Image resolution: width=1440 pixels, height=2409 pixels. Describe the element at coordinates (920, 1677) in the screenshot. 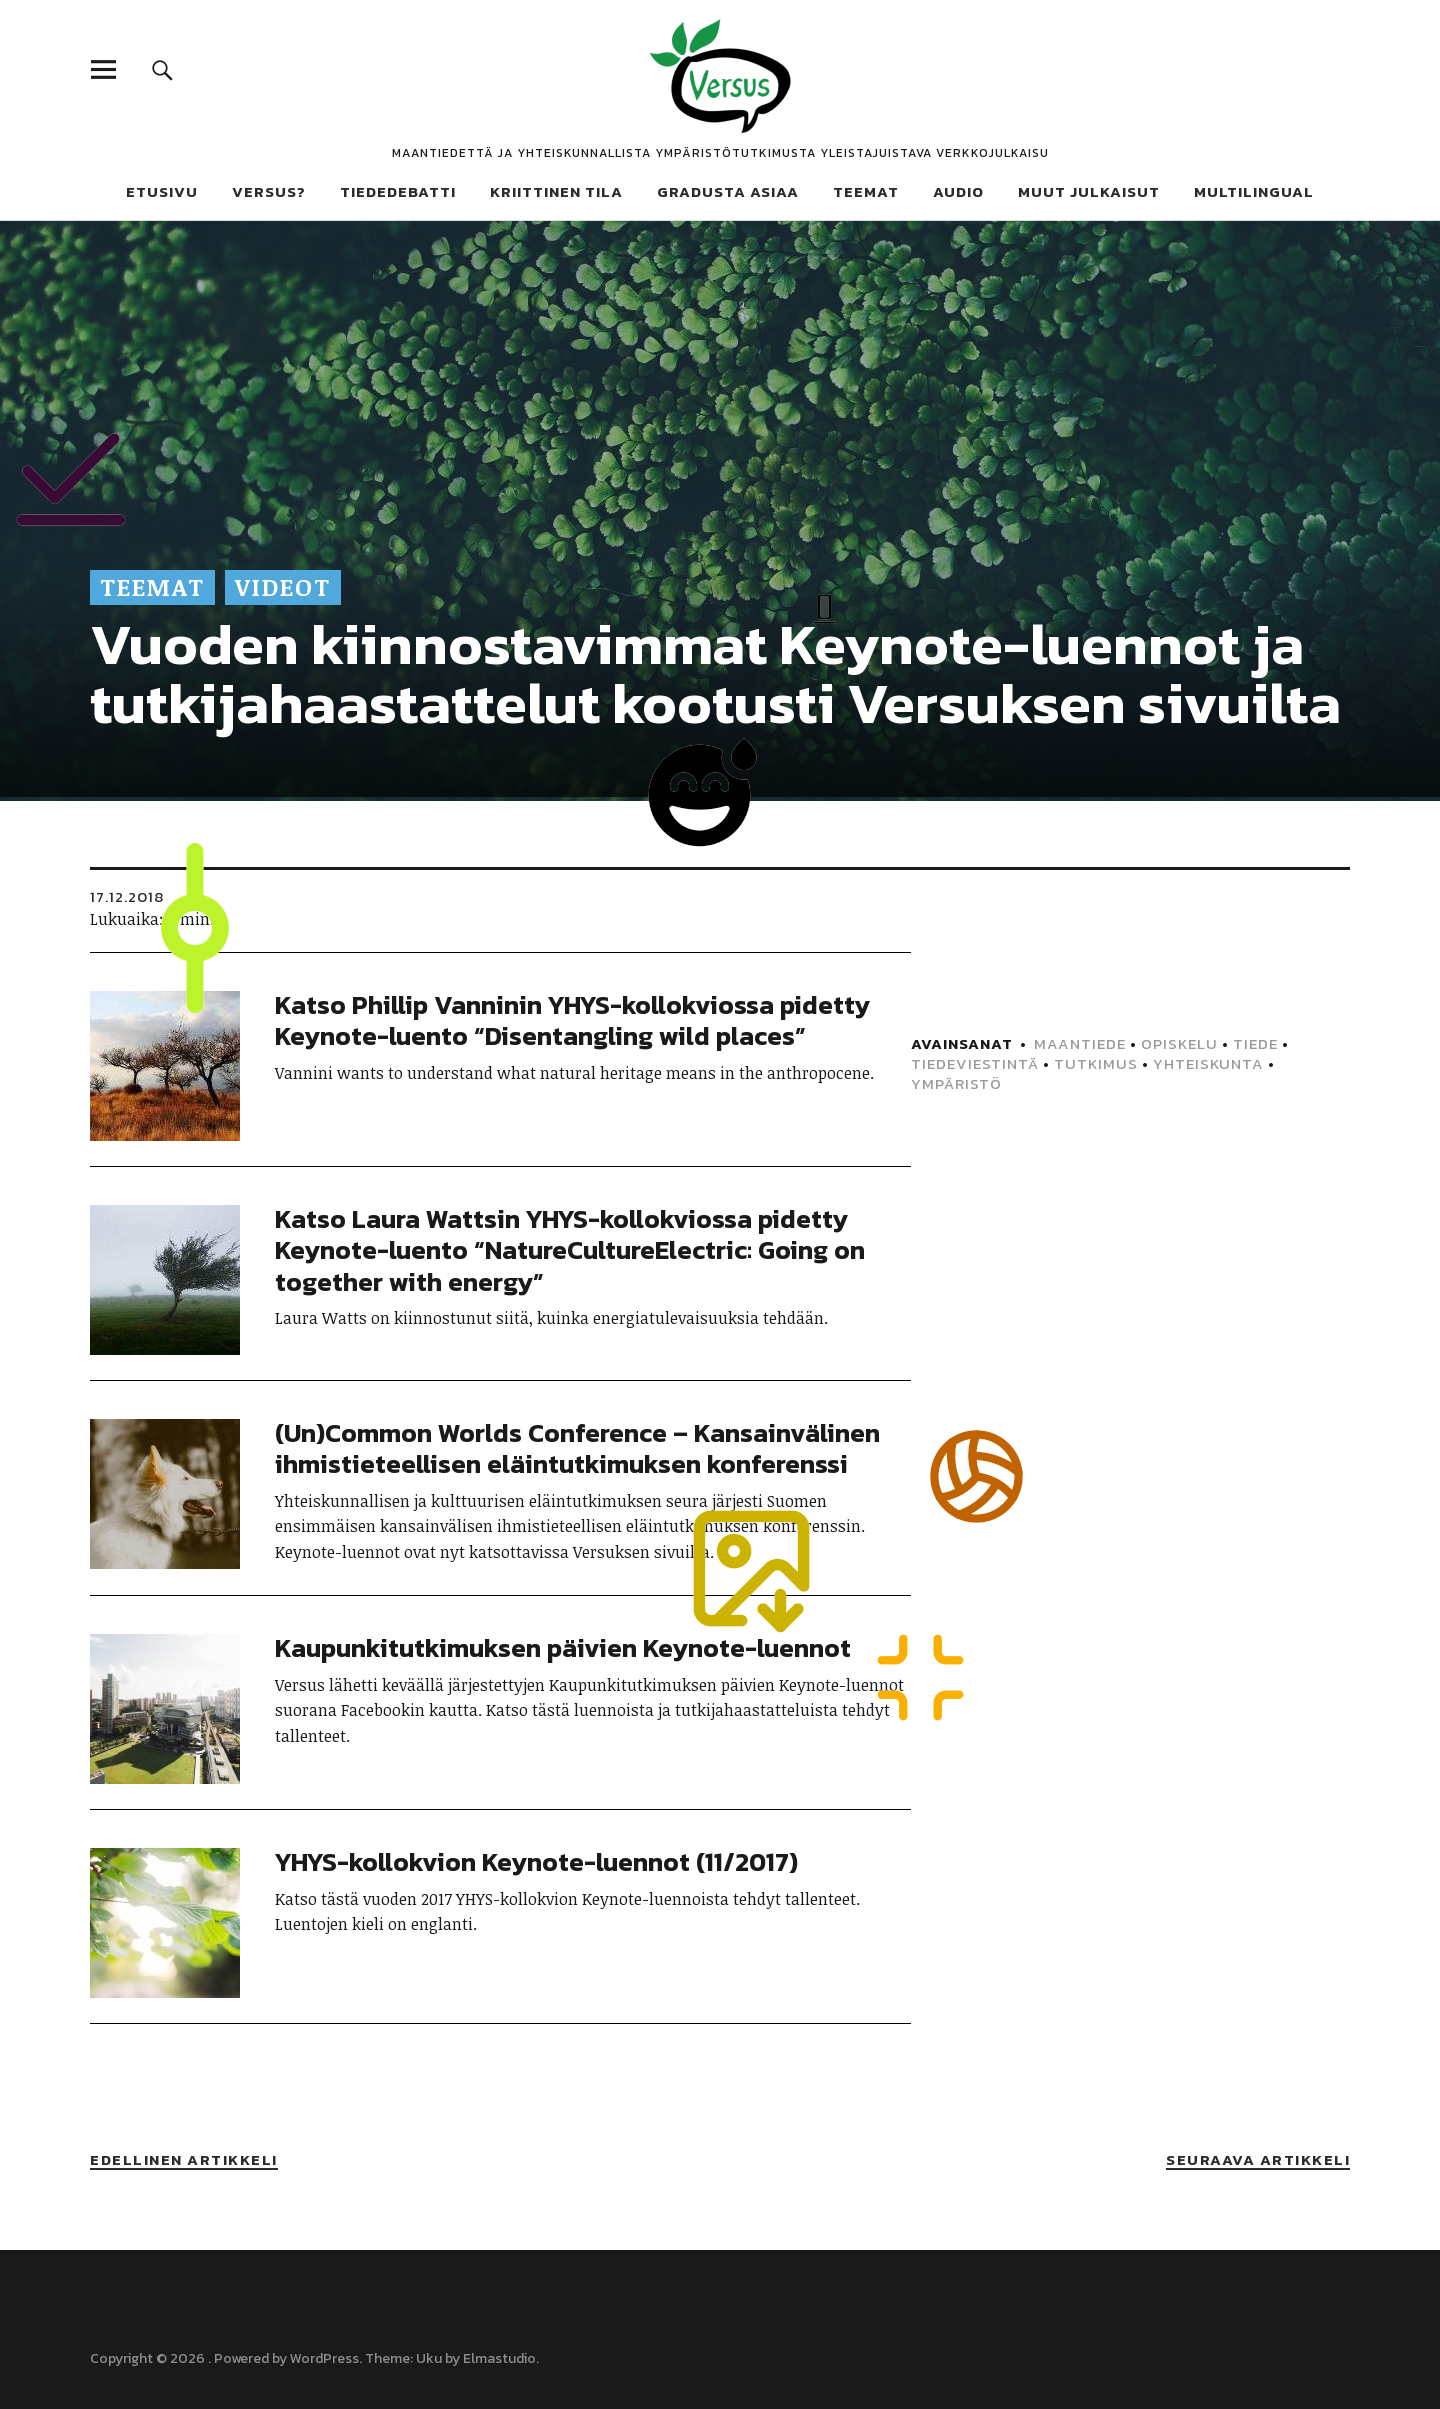

I see `minimize or exit fullscreen mode` at that location.